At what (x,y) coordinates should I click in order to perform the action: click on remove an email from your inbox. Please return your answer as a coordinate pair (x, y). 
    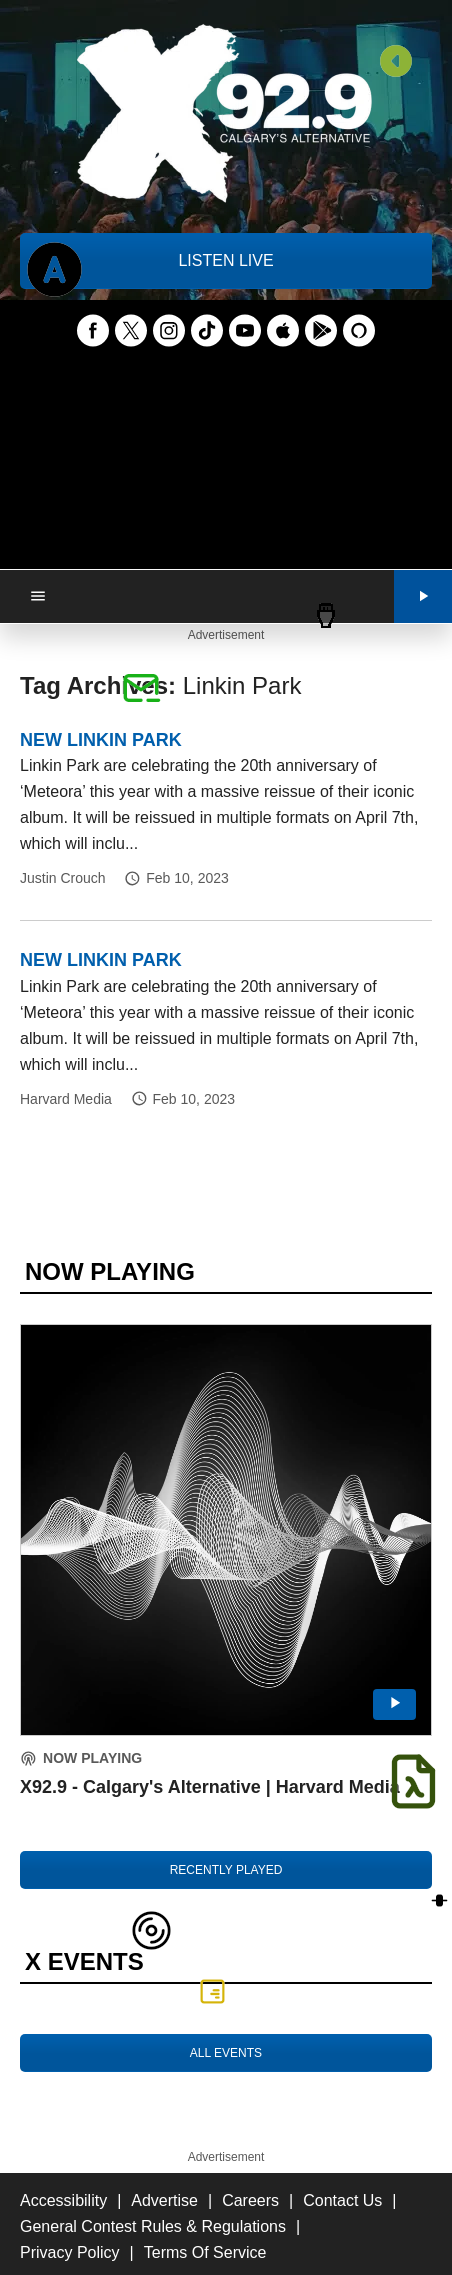
    Looking at the image, I should click on (141, 688).